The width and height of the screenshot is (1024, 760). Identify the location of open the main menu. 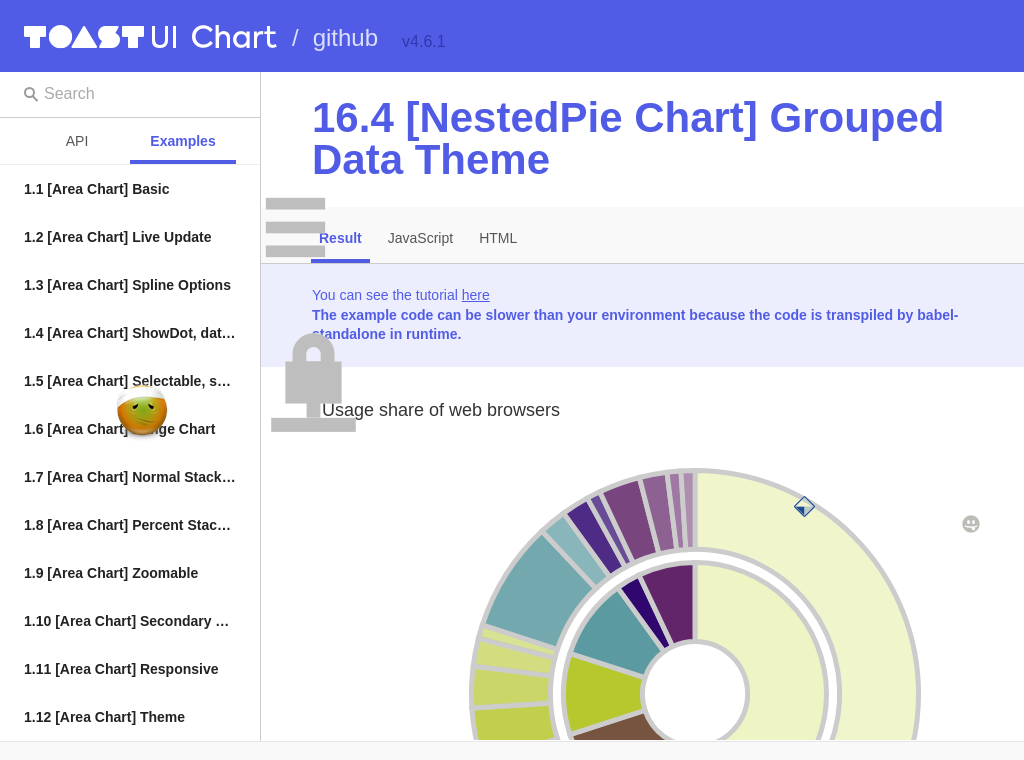
(295, 227).